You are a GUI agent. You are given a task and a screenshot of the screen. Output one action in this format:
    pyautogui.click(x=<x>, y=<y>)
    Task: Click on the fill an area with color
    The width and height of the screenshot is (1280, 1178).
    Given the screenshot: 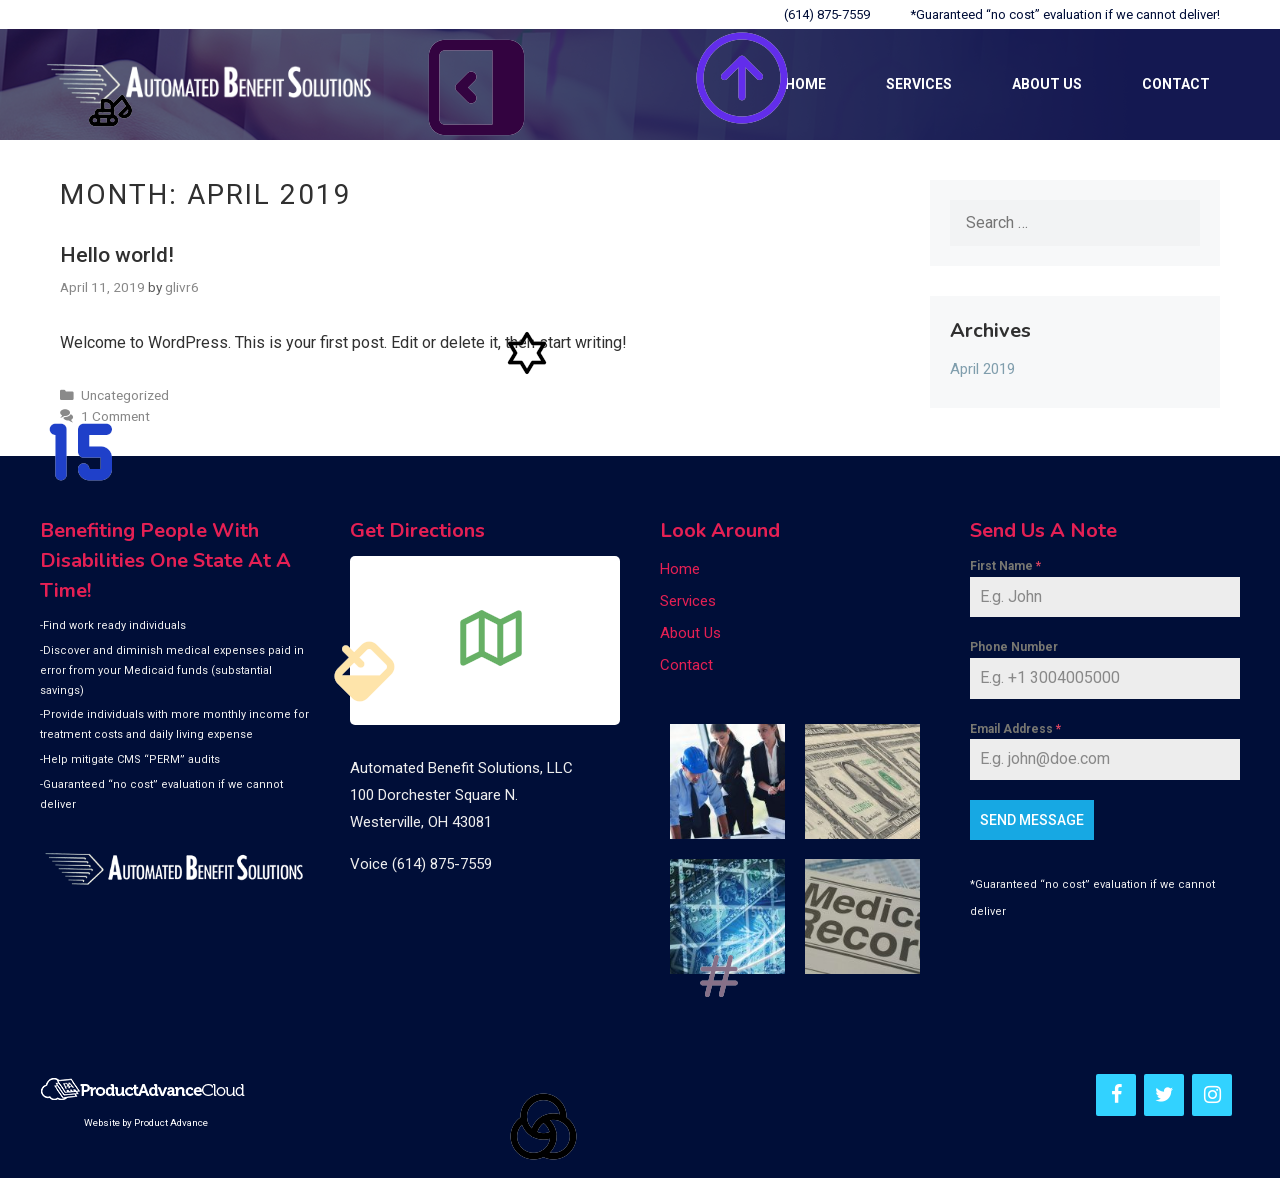 What is the action you would take?
    pyautogui.click(x=364, y=671)
    